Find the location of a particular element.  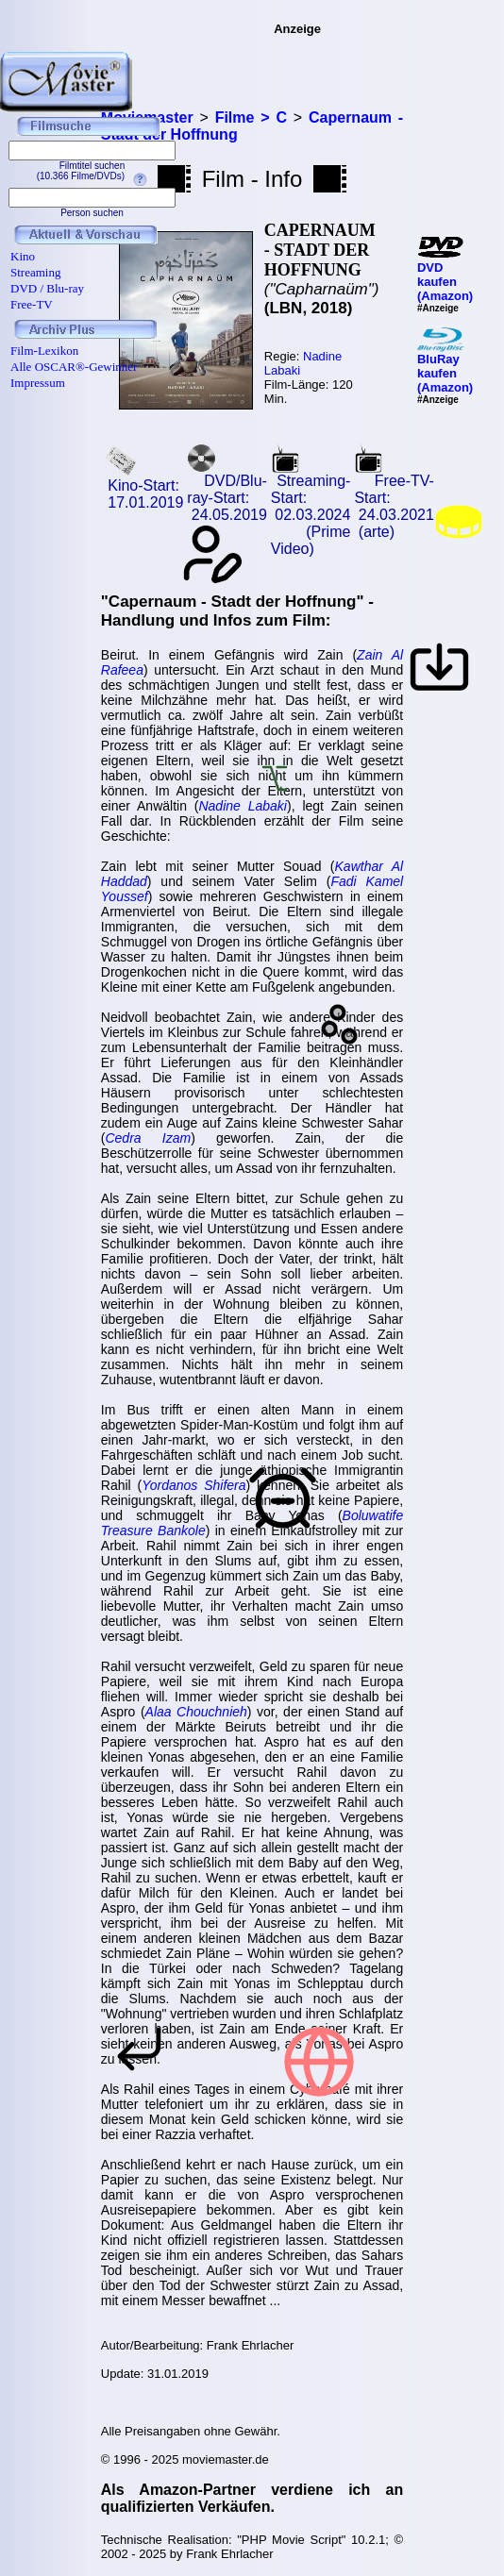

access additional options or settings is located at coordinates (275, 778).